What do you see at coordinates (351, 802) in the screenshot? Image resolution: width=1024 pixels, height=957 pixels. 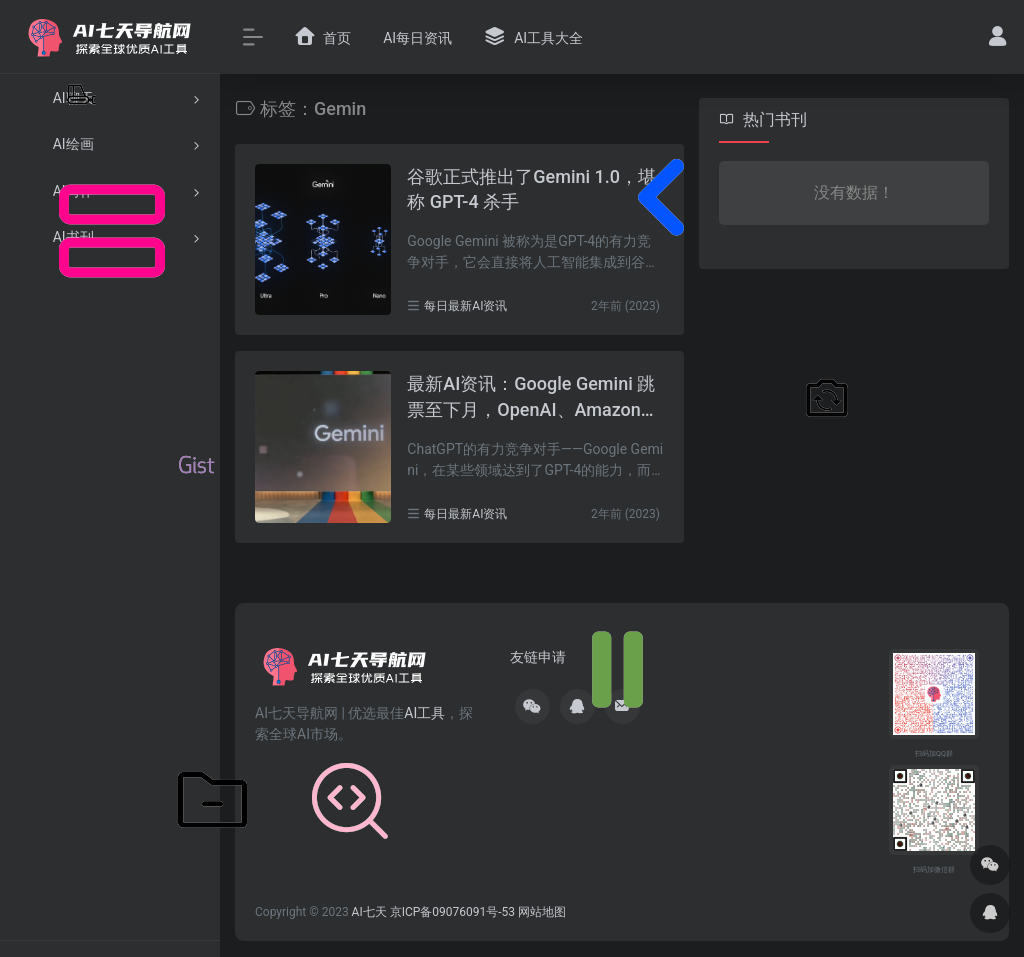 I see `scan or analyze code for issues` at bounding box center [351, 802].